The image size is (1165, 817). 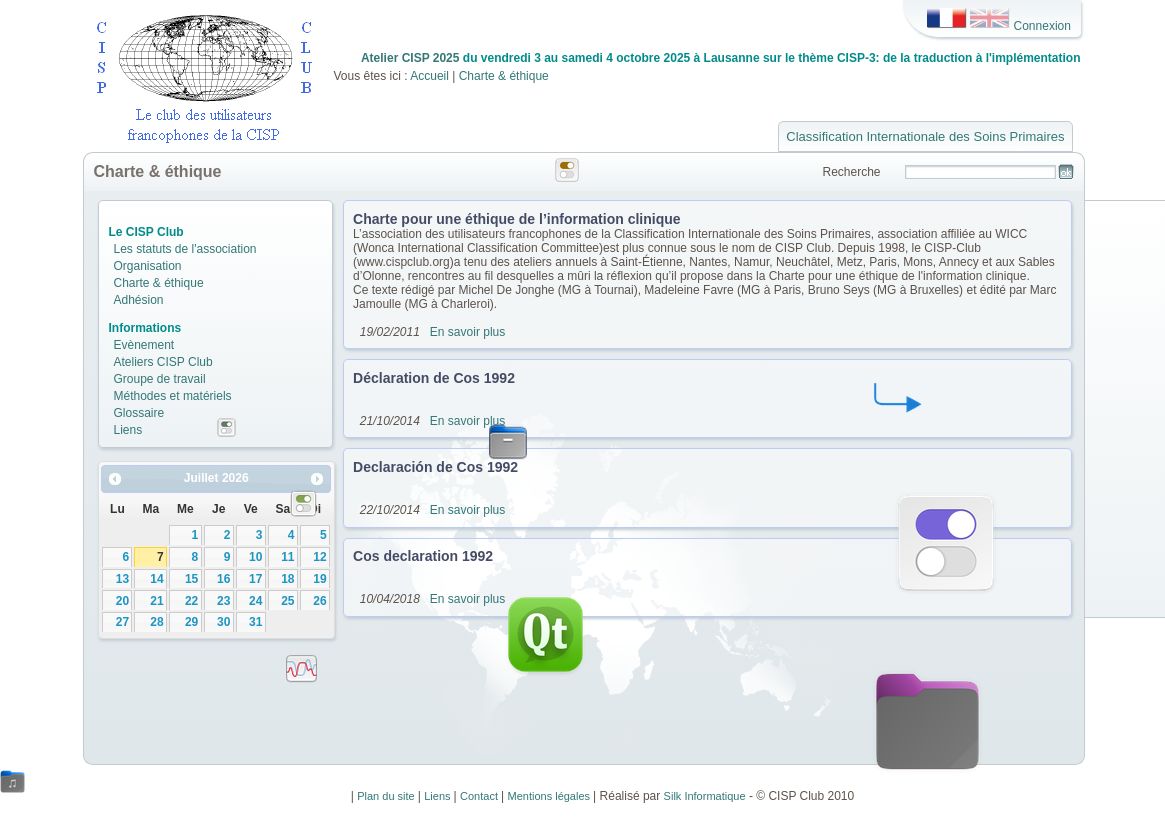 What do you see at coordinates (12, 781) in the screenshot?
I see `open your music folder` at bounding box center [12, 781].